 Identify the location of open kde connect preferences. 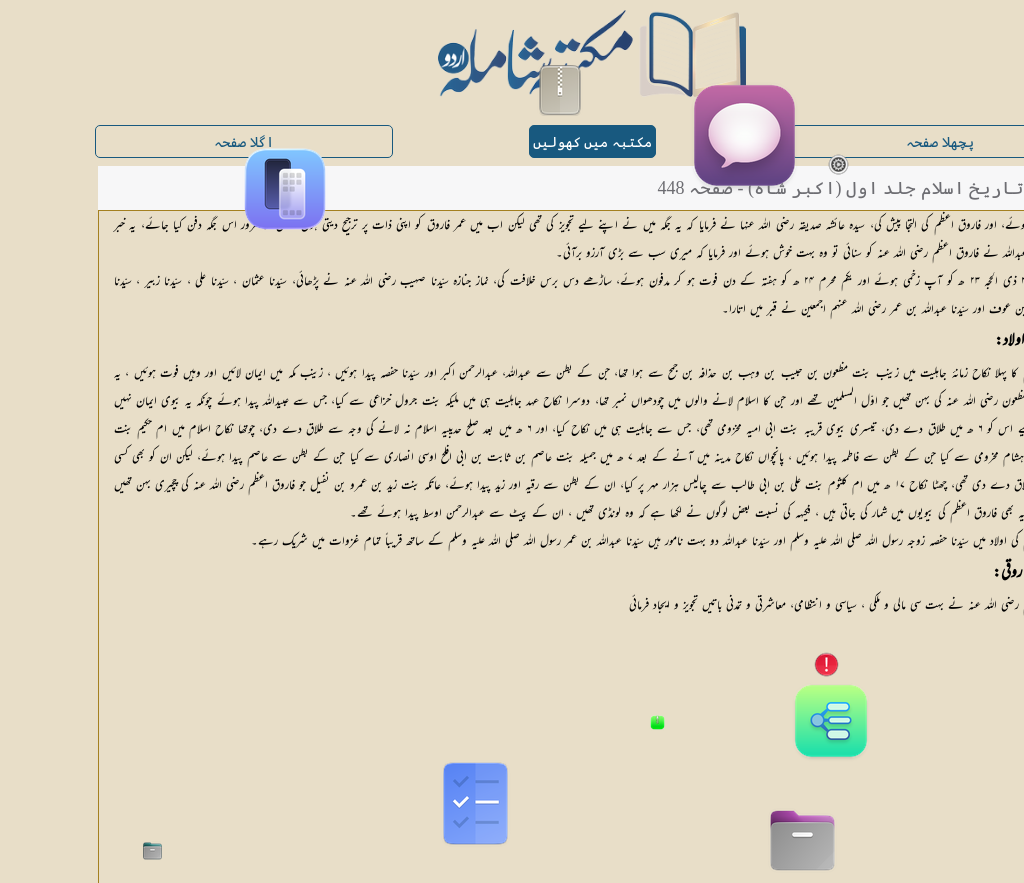
(285, 189).